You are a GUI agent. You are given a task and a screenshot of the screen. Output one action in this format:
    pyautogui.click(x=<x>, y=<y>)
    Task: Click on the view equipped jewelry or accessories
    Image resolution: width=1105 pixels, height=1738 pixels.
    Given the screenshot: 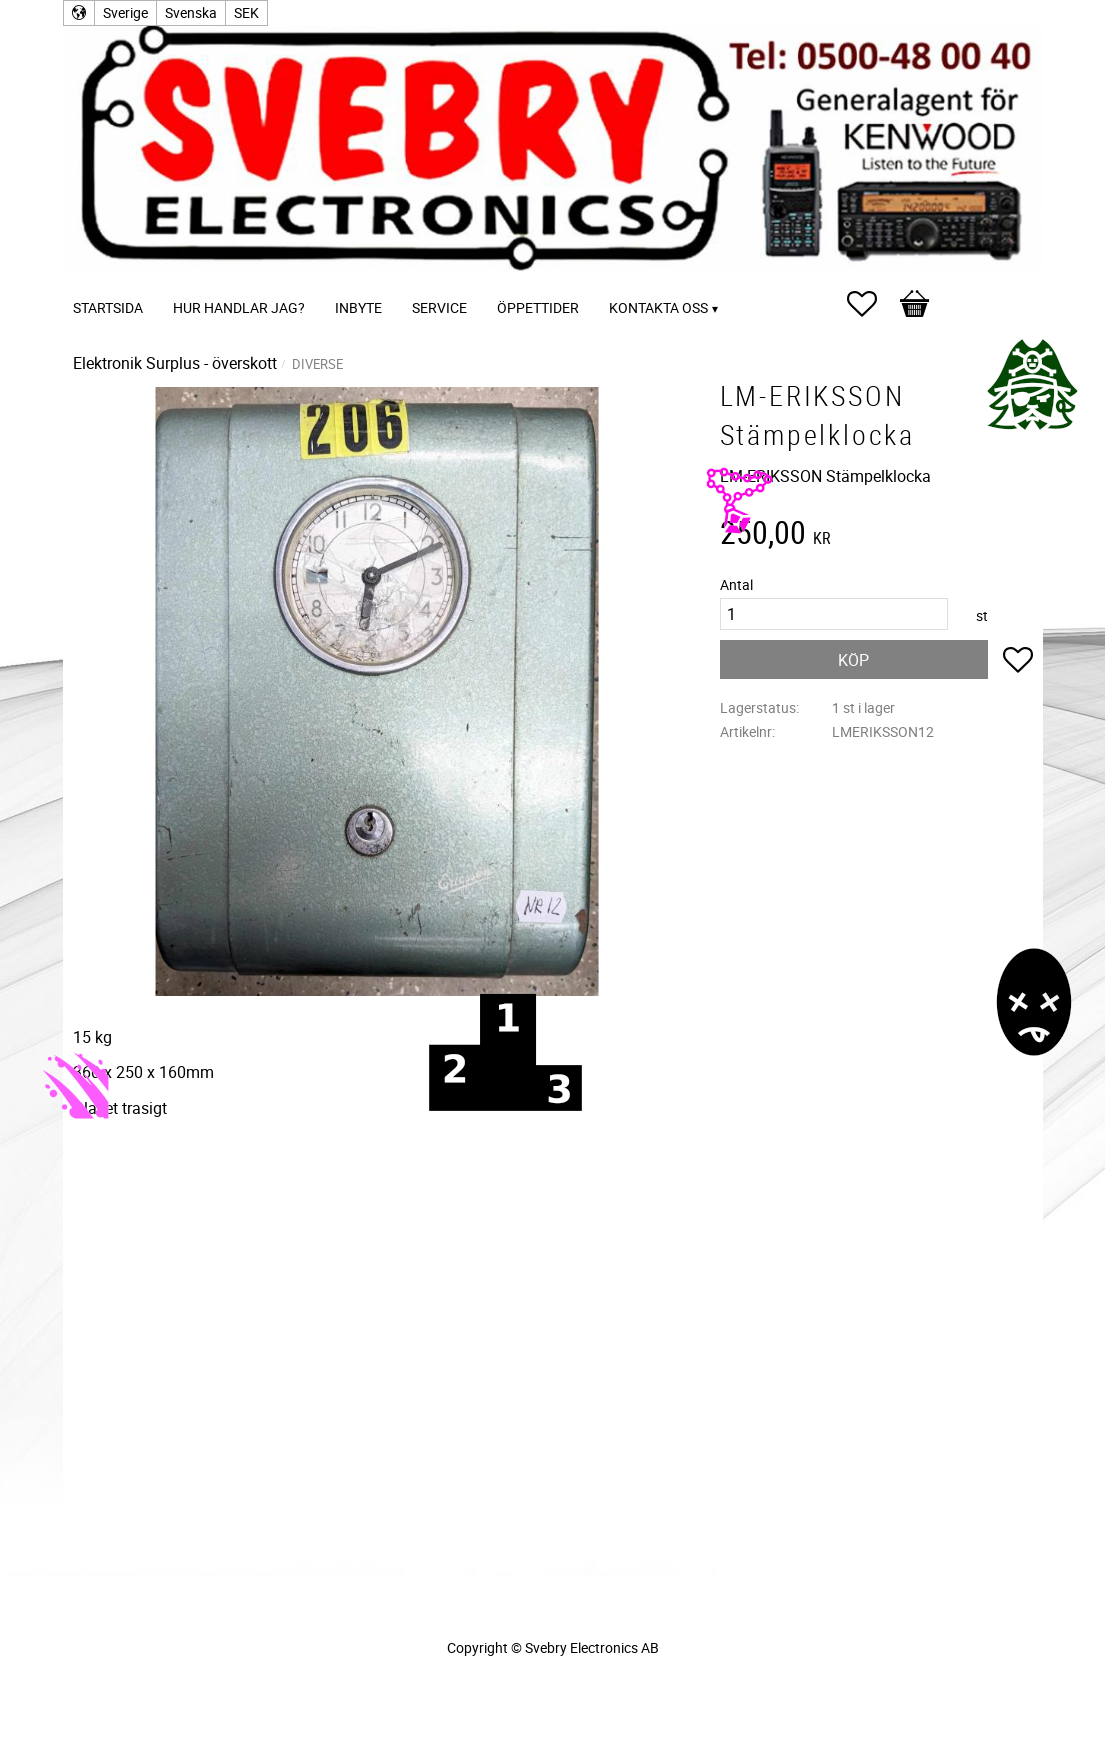 What is the action you would take?
    pyautogui.click(x=739, y=500)
    